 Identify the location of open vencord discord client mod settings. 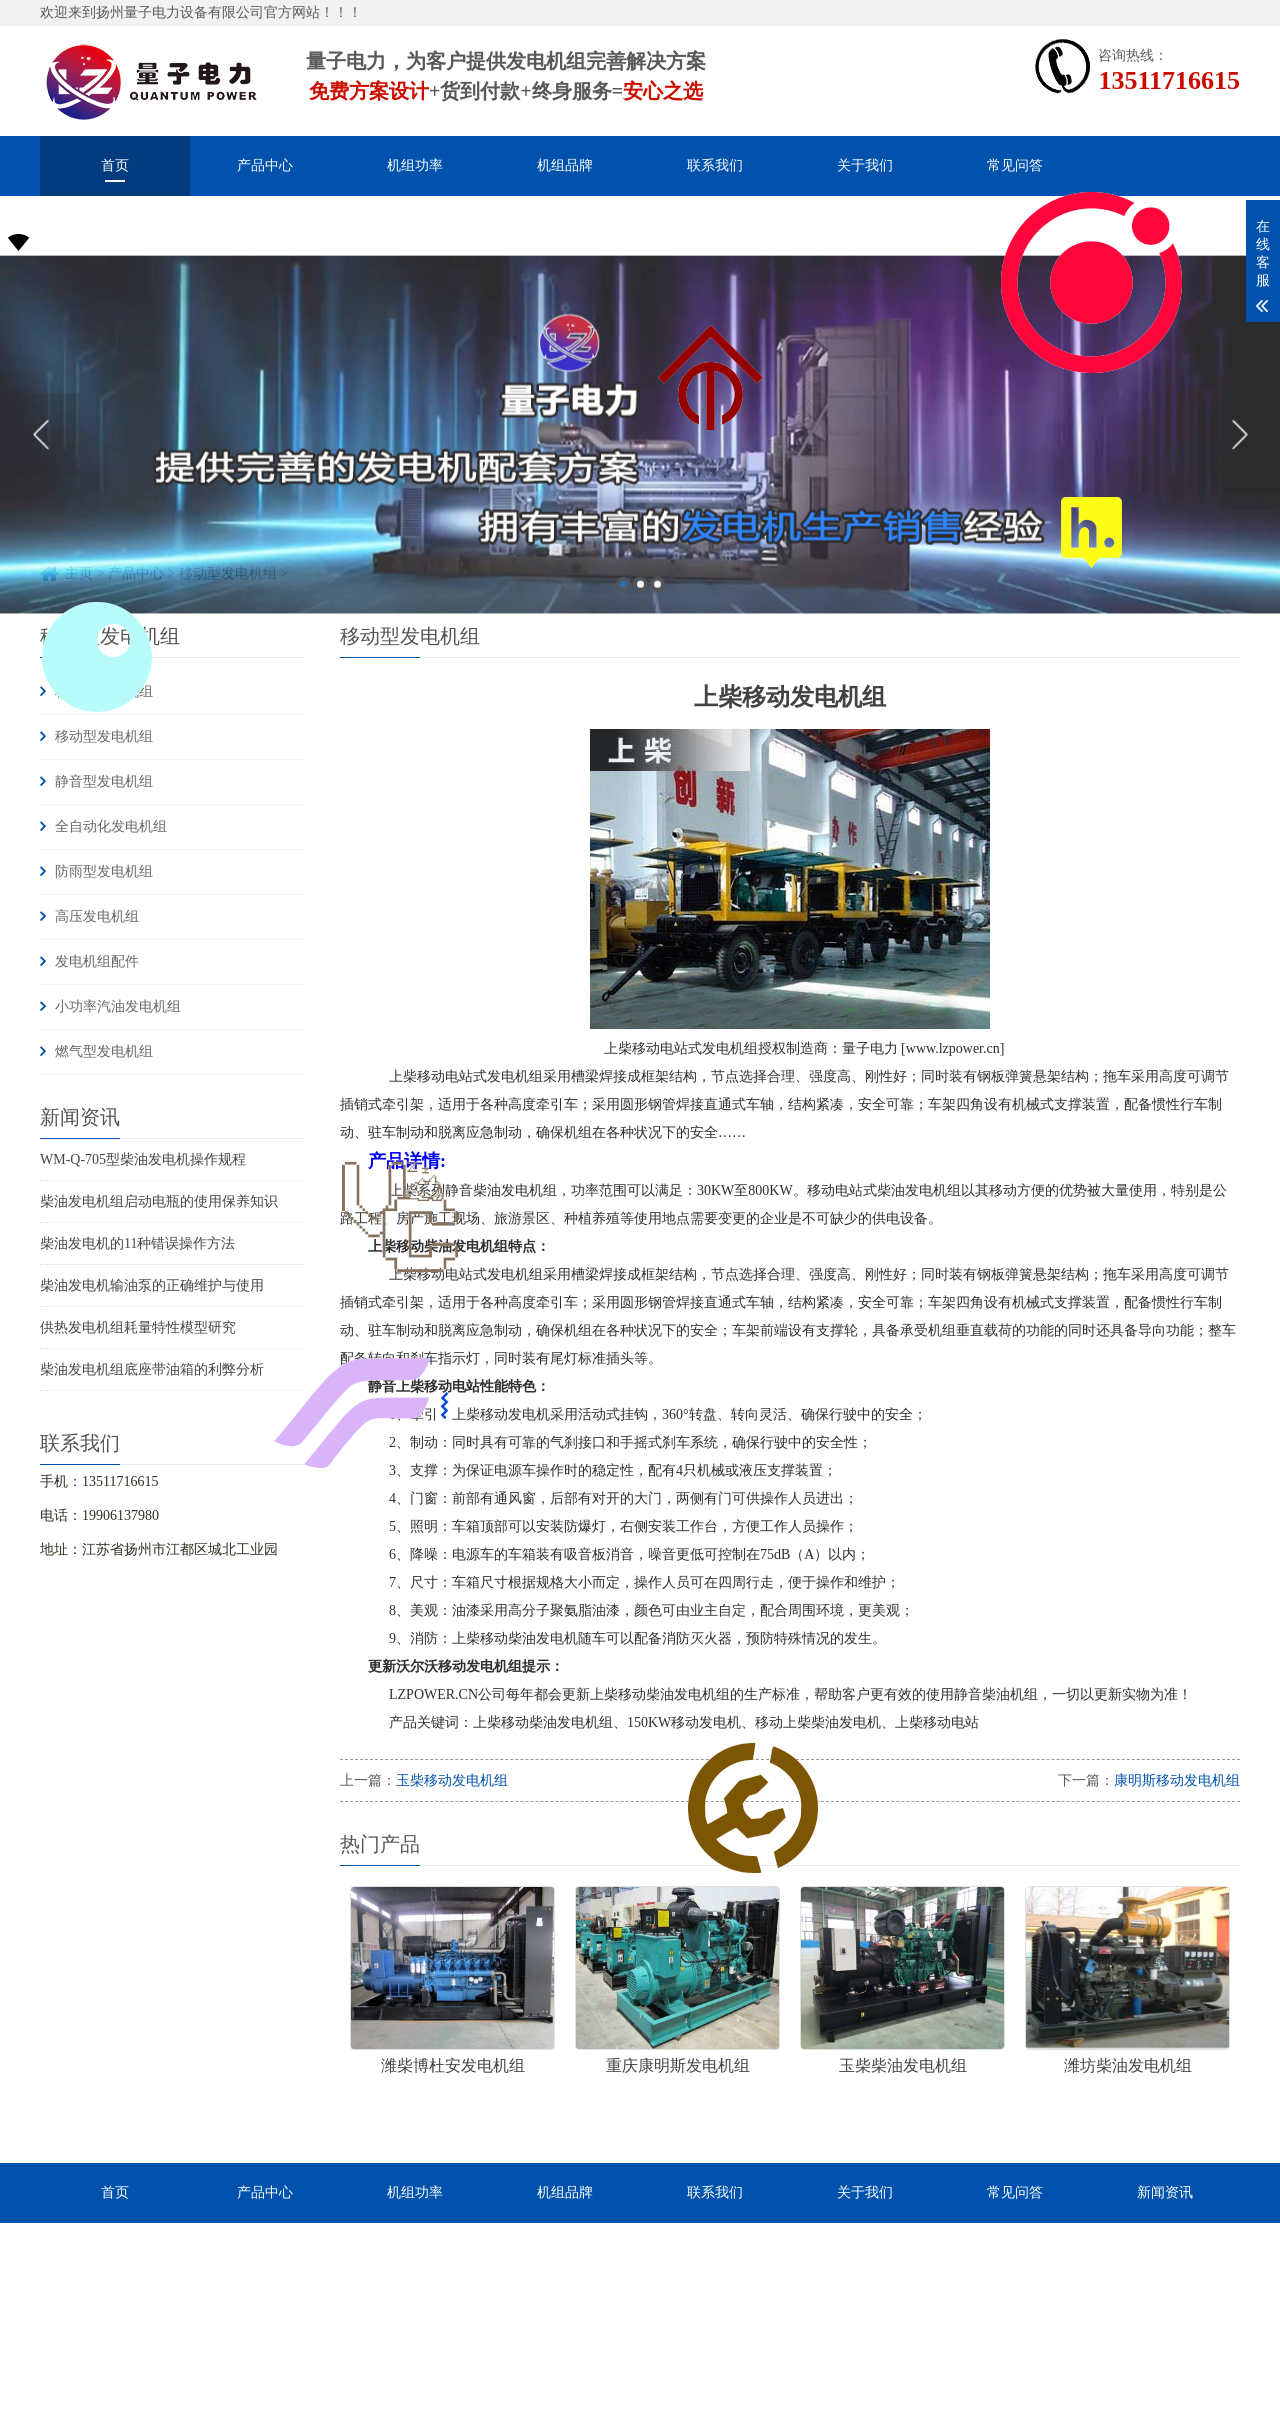
(400, 1217).